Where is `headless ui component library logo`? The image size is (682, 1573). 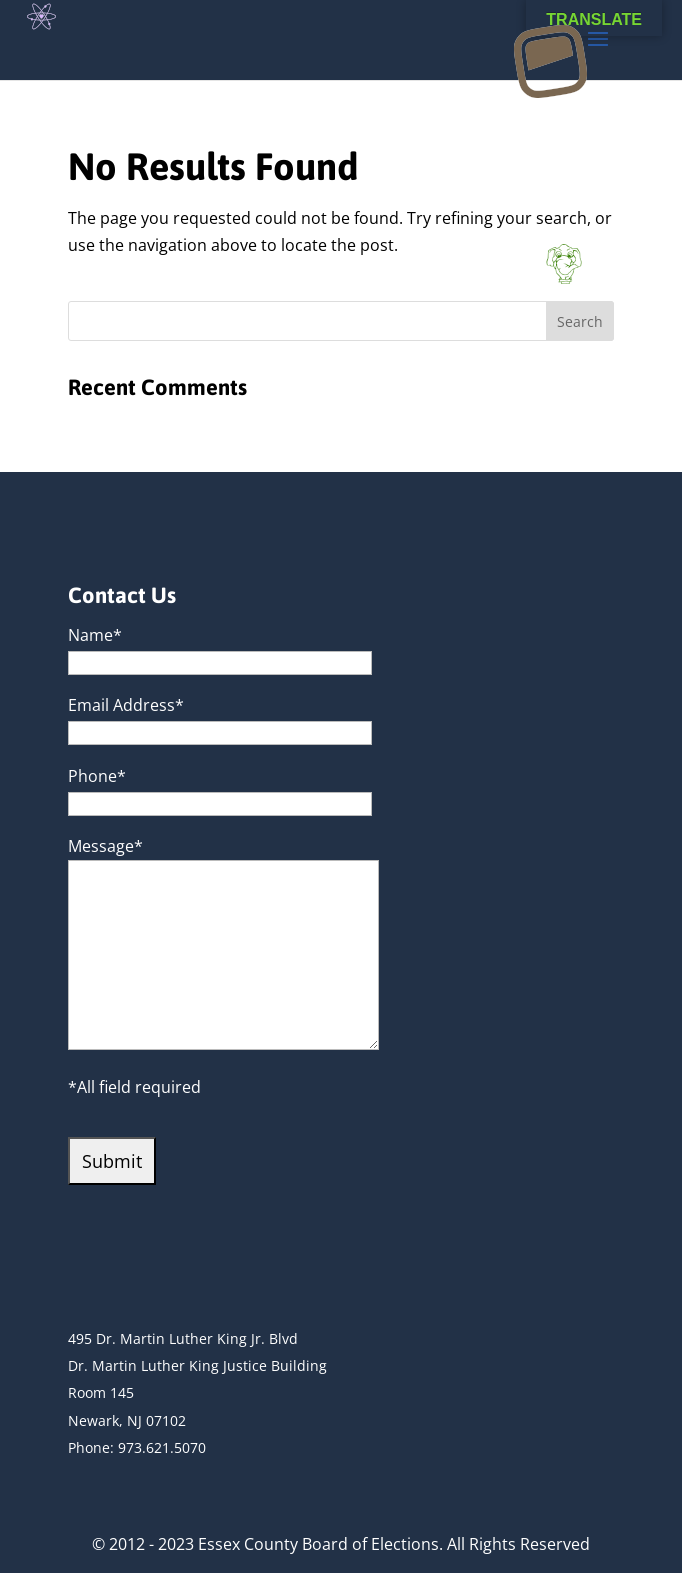
headless ui component library logo is located at coordinates (550, 61).